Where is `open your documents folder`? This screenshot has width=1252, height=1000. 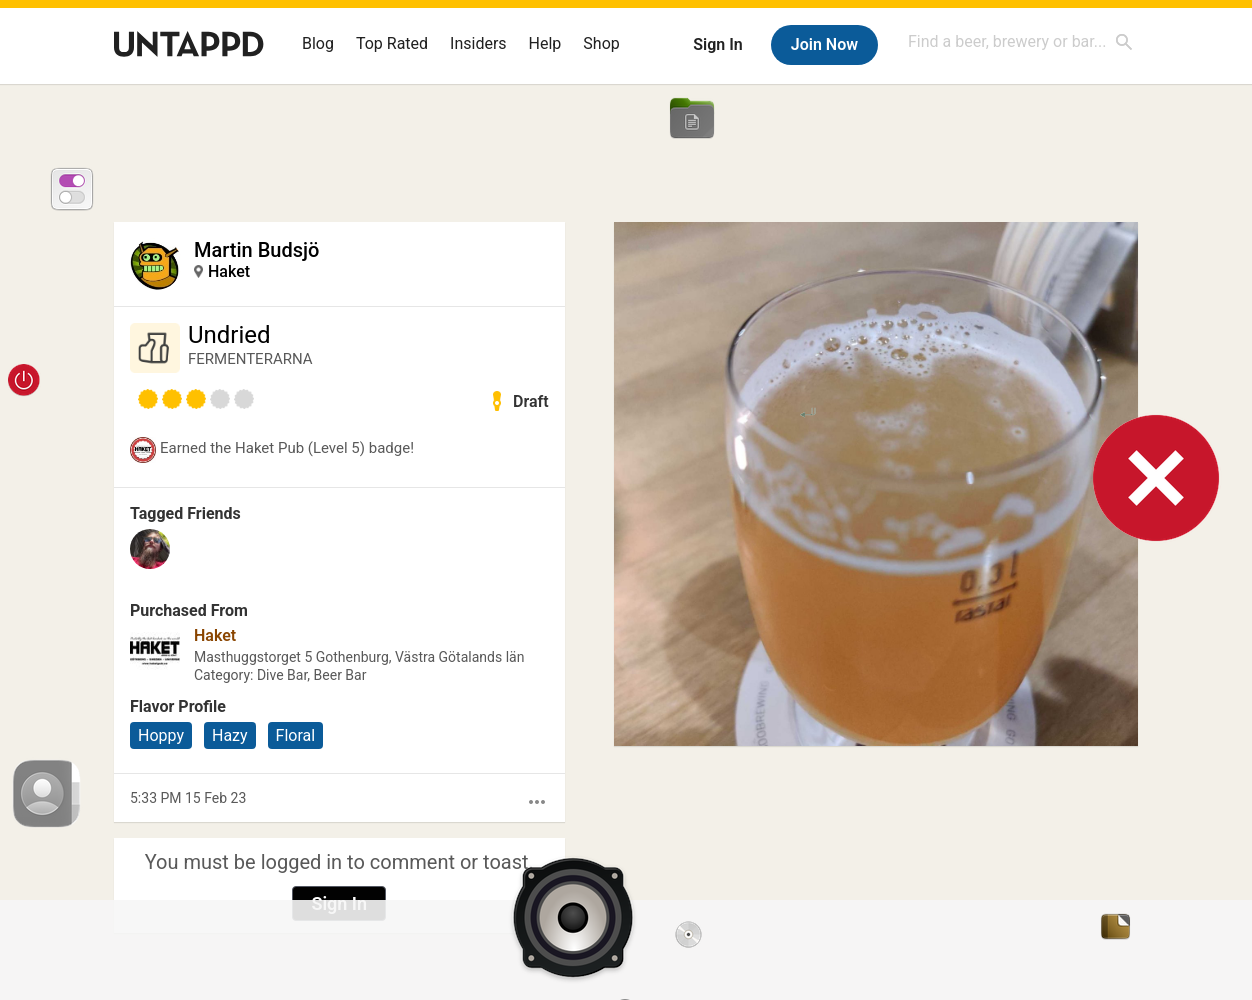 open your documents folder is located at coordinates (692, 118).